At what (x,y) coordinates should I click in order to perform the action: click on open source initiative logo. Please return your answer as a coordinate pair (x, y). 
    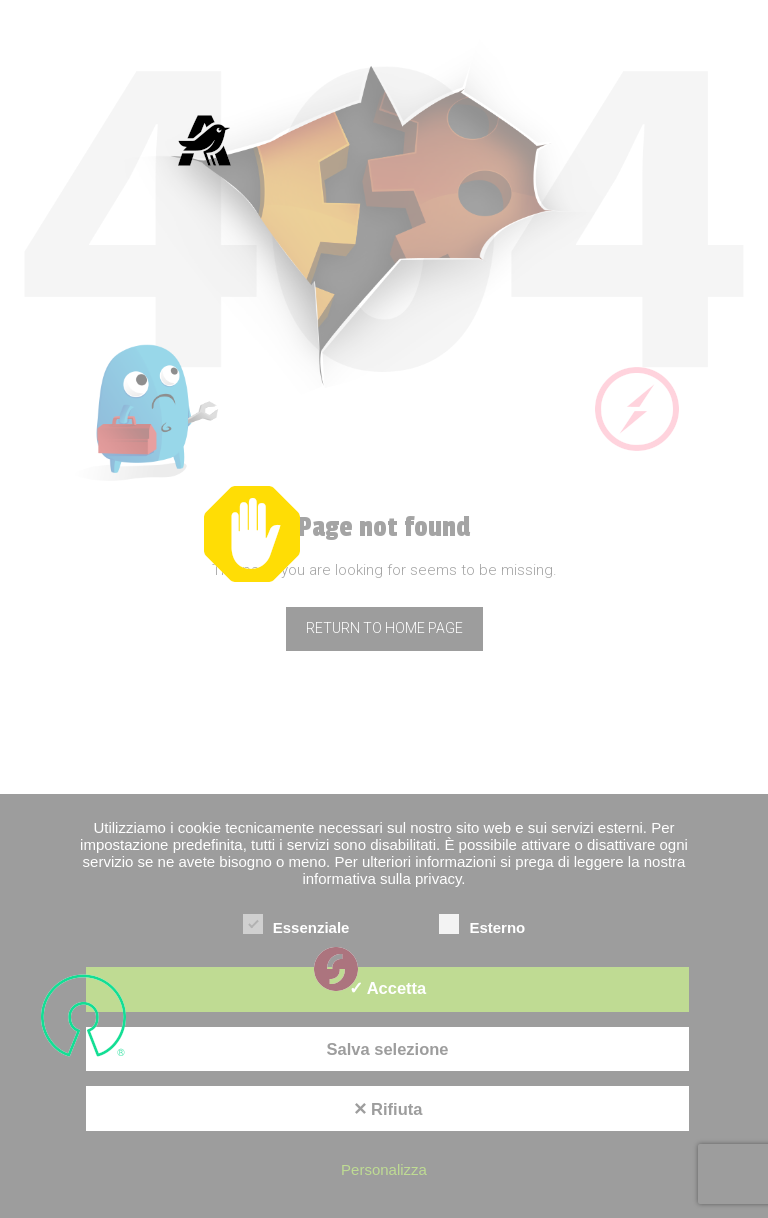
    Looking at the image, I should click on (83, 1015).